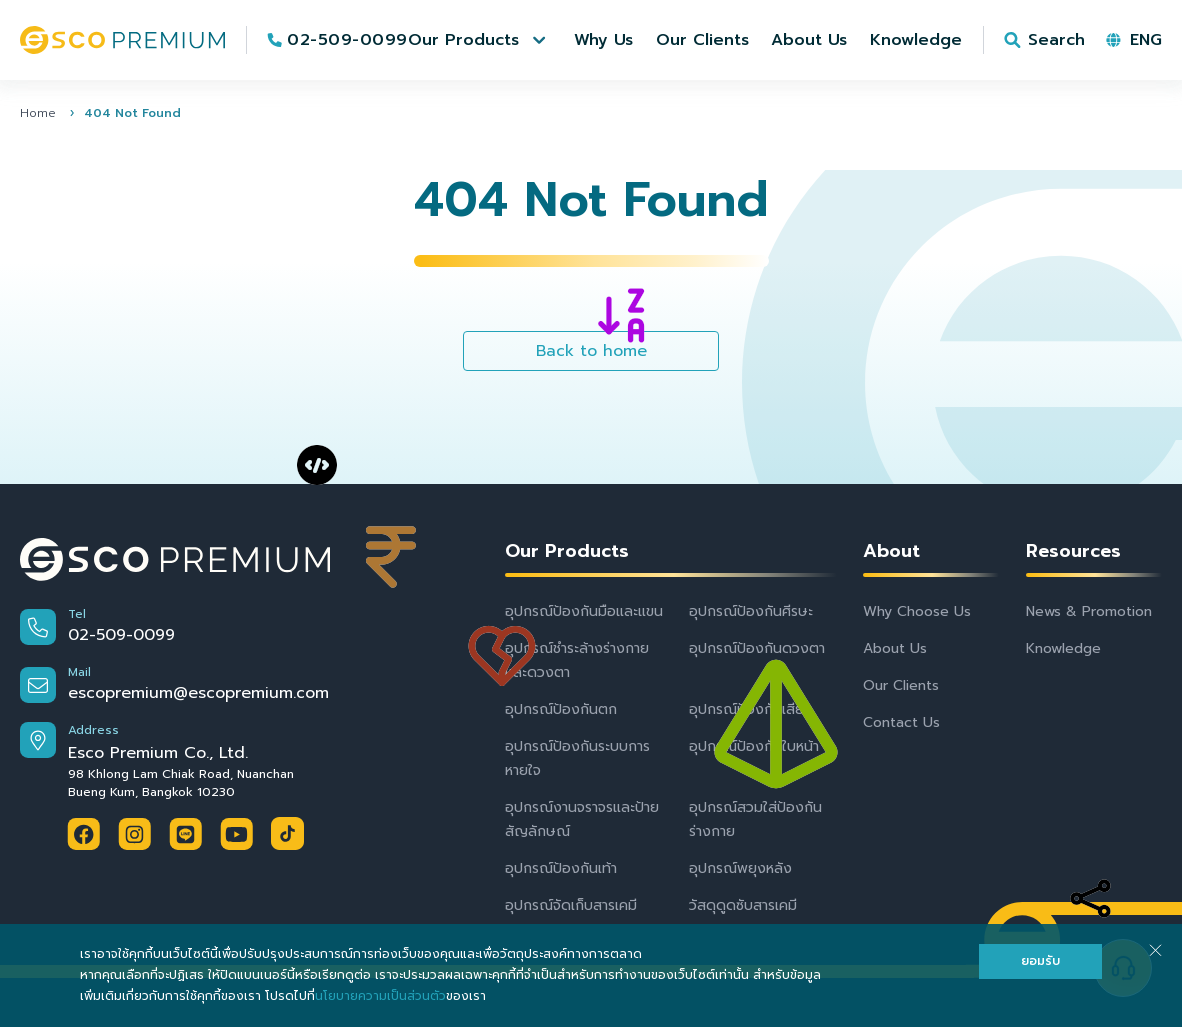 This screenshot has height=1027, width=1182. Describe the element at coordinates (317, 465) in the screenshot. I see `access code editor or development tools` at that location.